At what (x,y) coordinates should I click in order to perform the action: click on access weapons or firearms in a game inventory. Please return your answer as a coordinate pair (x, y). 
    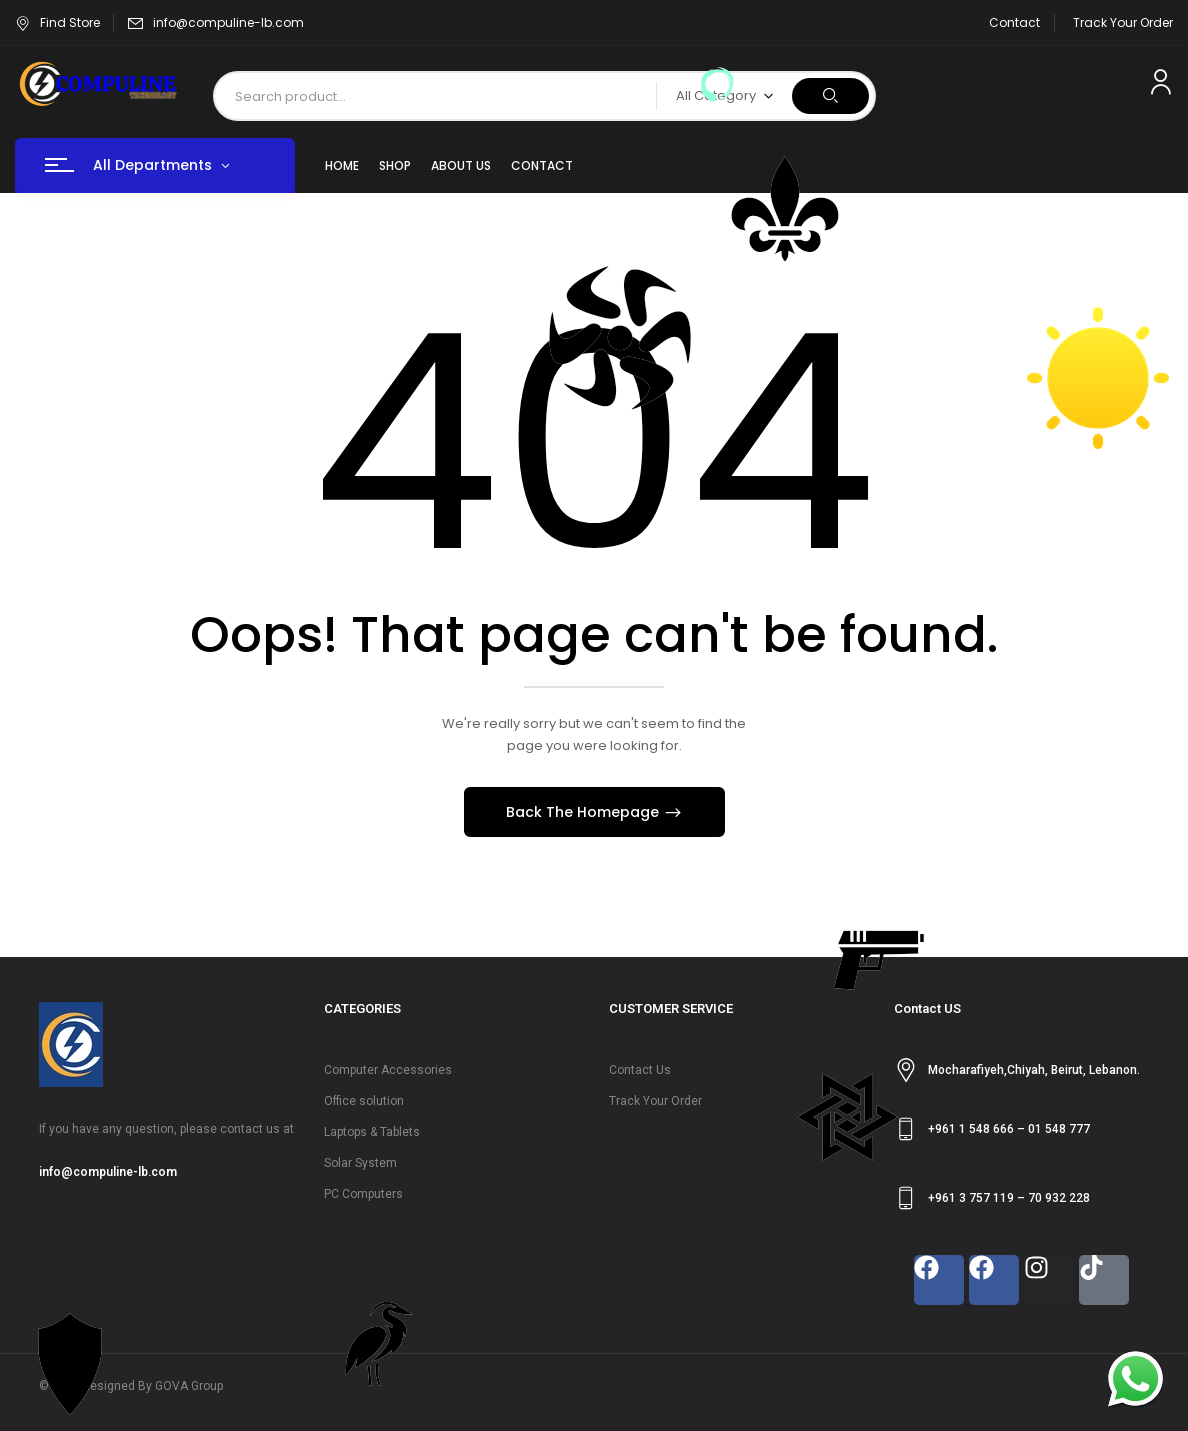
    Looking at the image, I should click on (878, 958).